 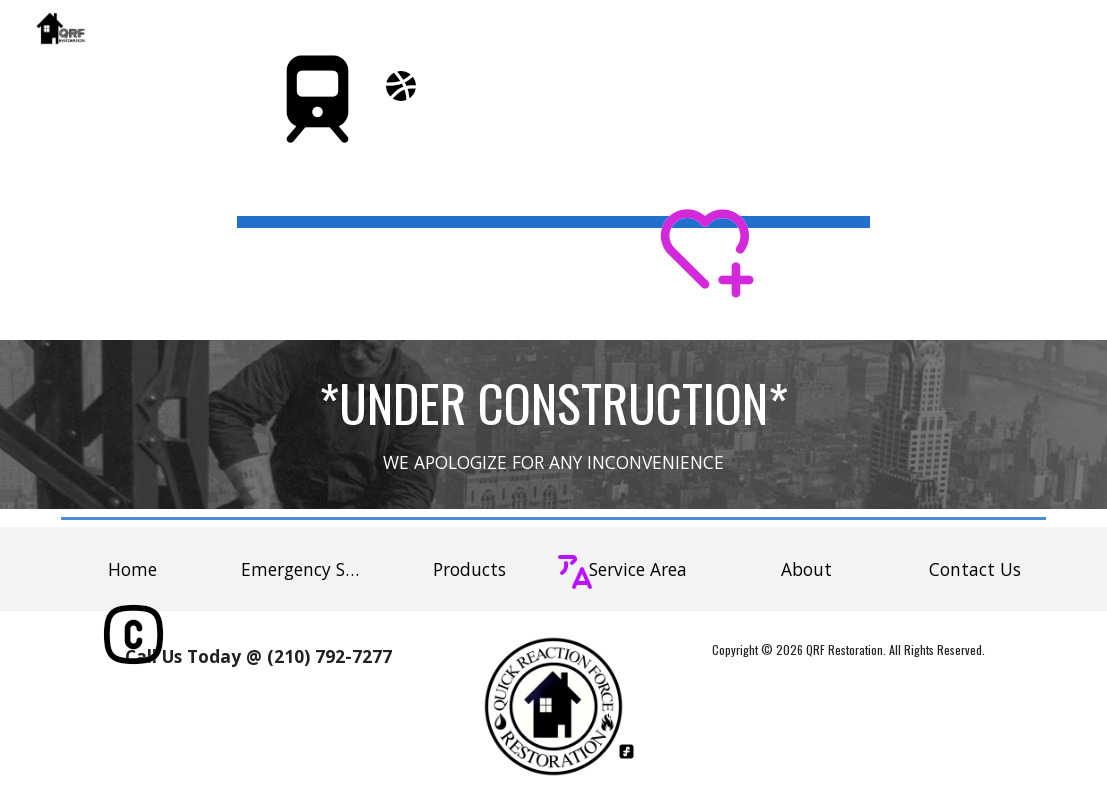 I want to click on switch to Japanese katakana input, so click(x=574, y=571).